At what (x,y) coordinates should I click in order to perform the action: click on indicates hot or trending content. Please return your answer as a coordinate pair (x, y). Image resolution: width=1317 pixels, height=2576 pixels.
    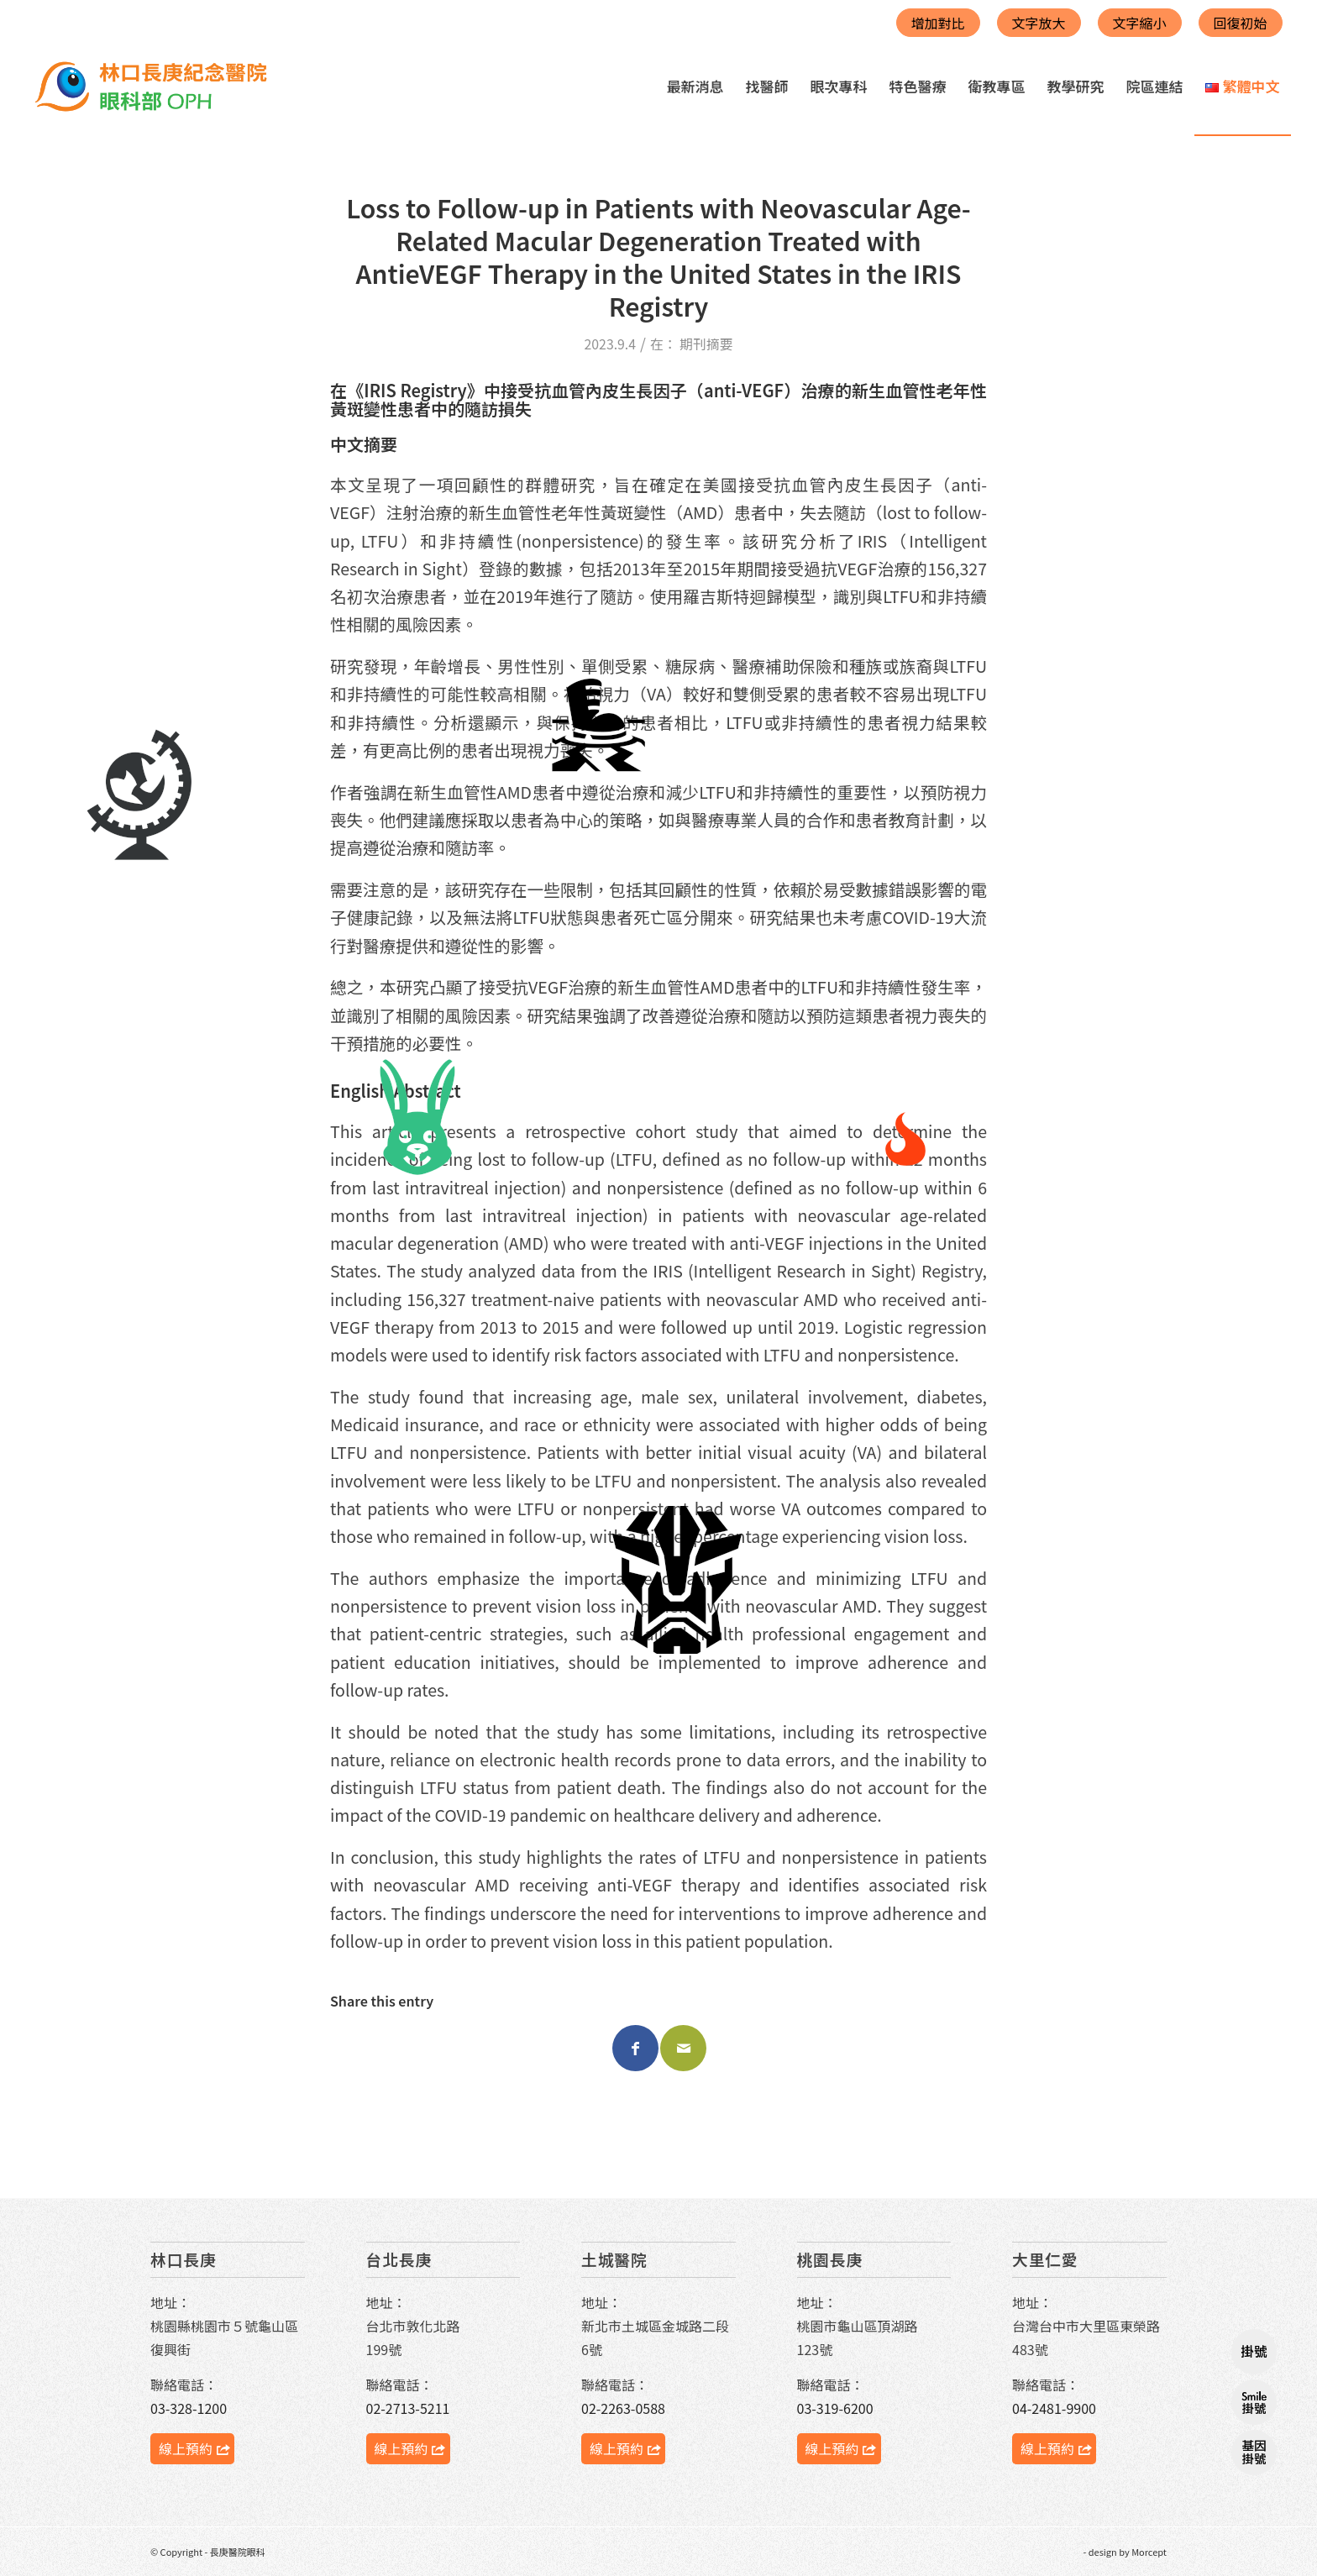
    Looking at the image, I should click on (905, 1139).